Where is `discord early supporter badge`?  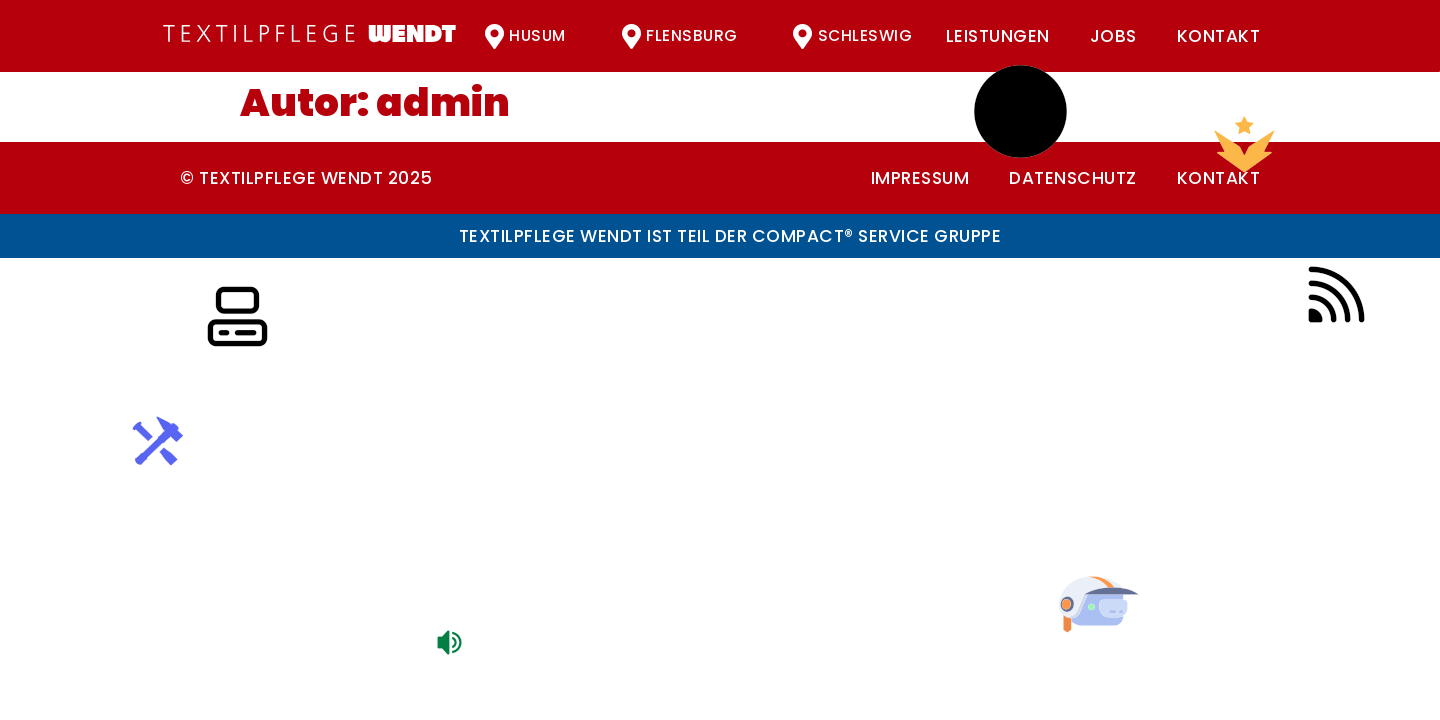
discord early supporter badge is located at coordinates (1099, 604).